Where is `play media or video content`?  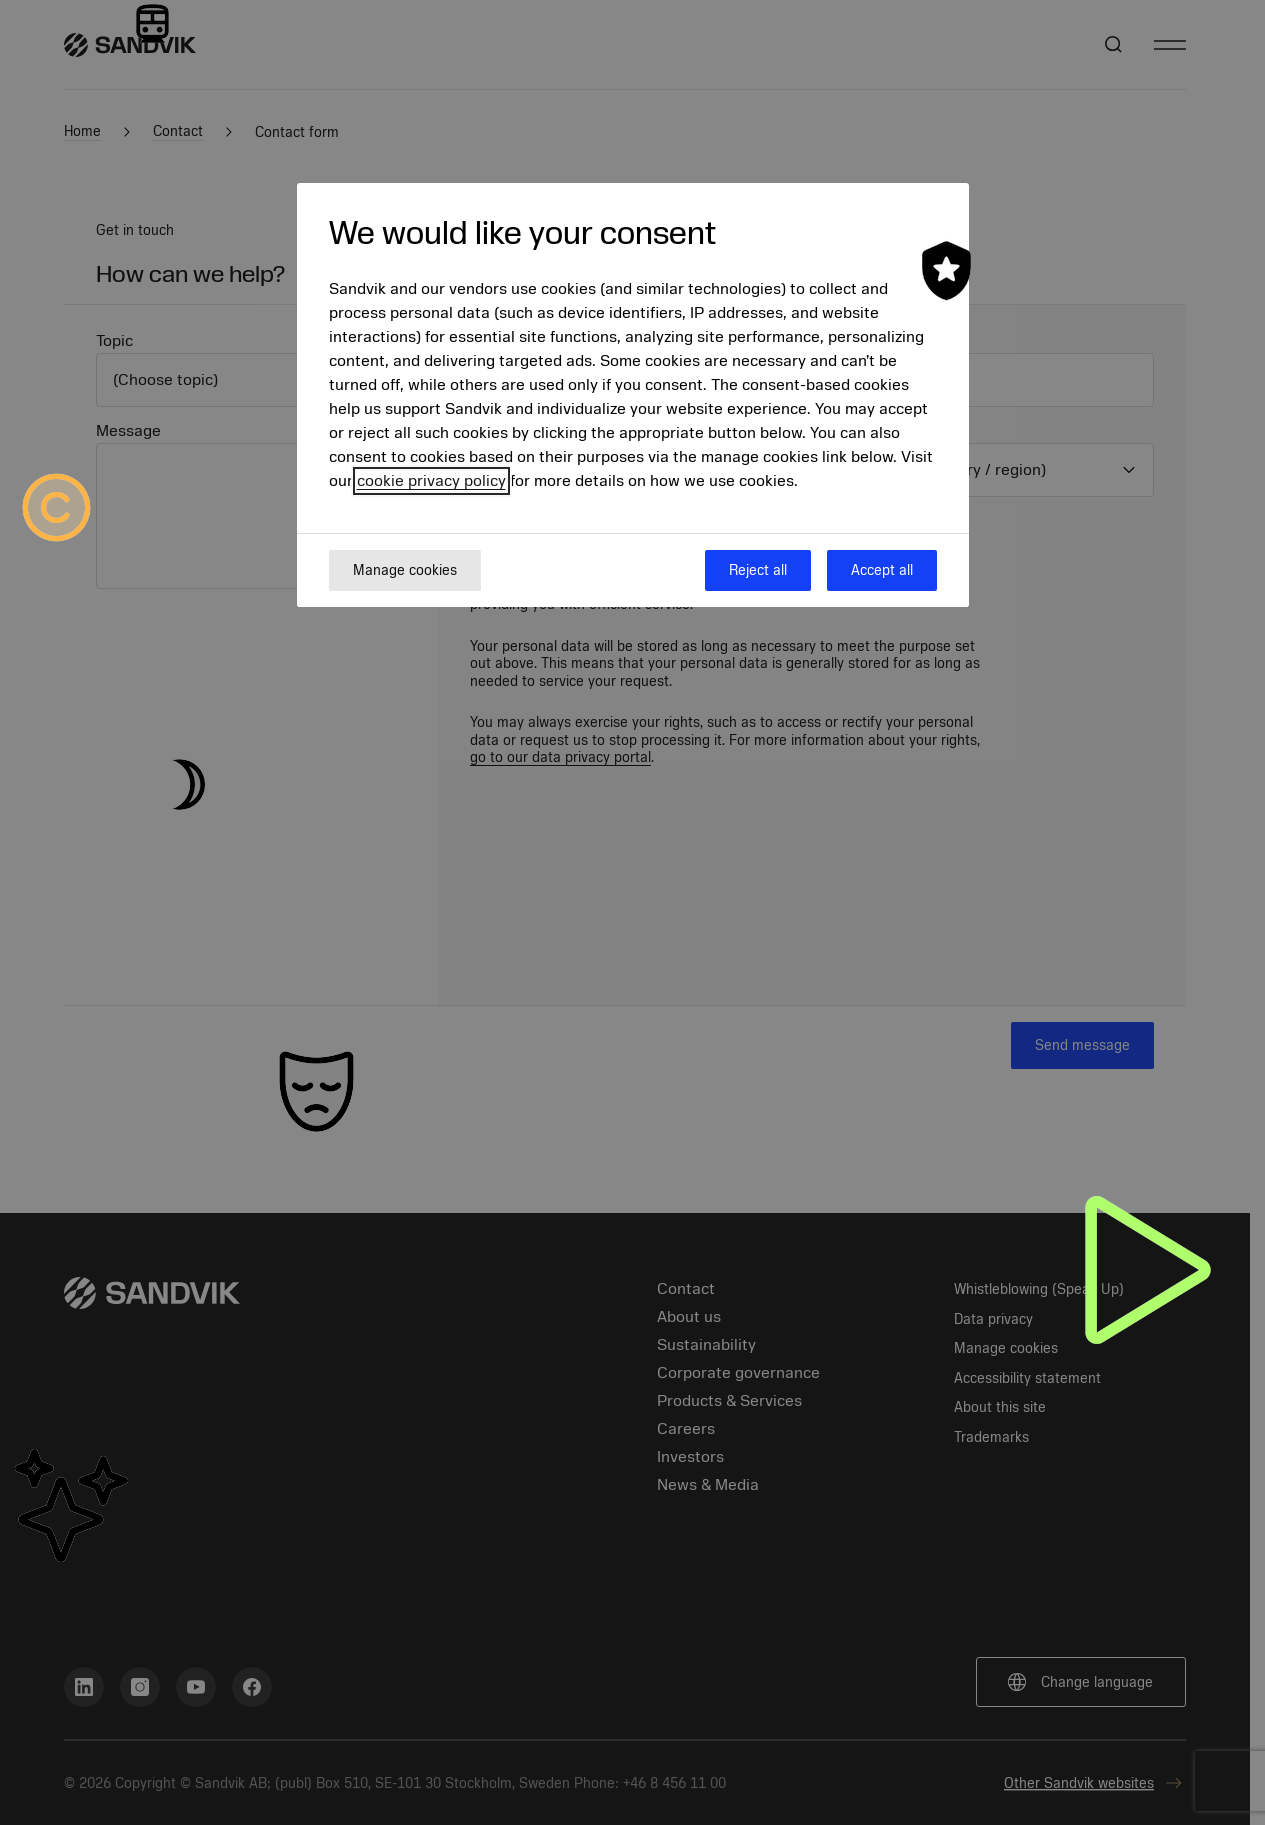
play media or video content is located at coordinates (1131, 1270).